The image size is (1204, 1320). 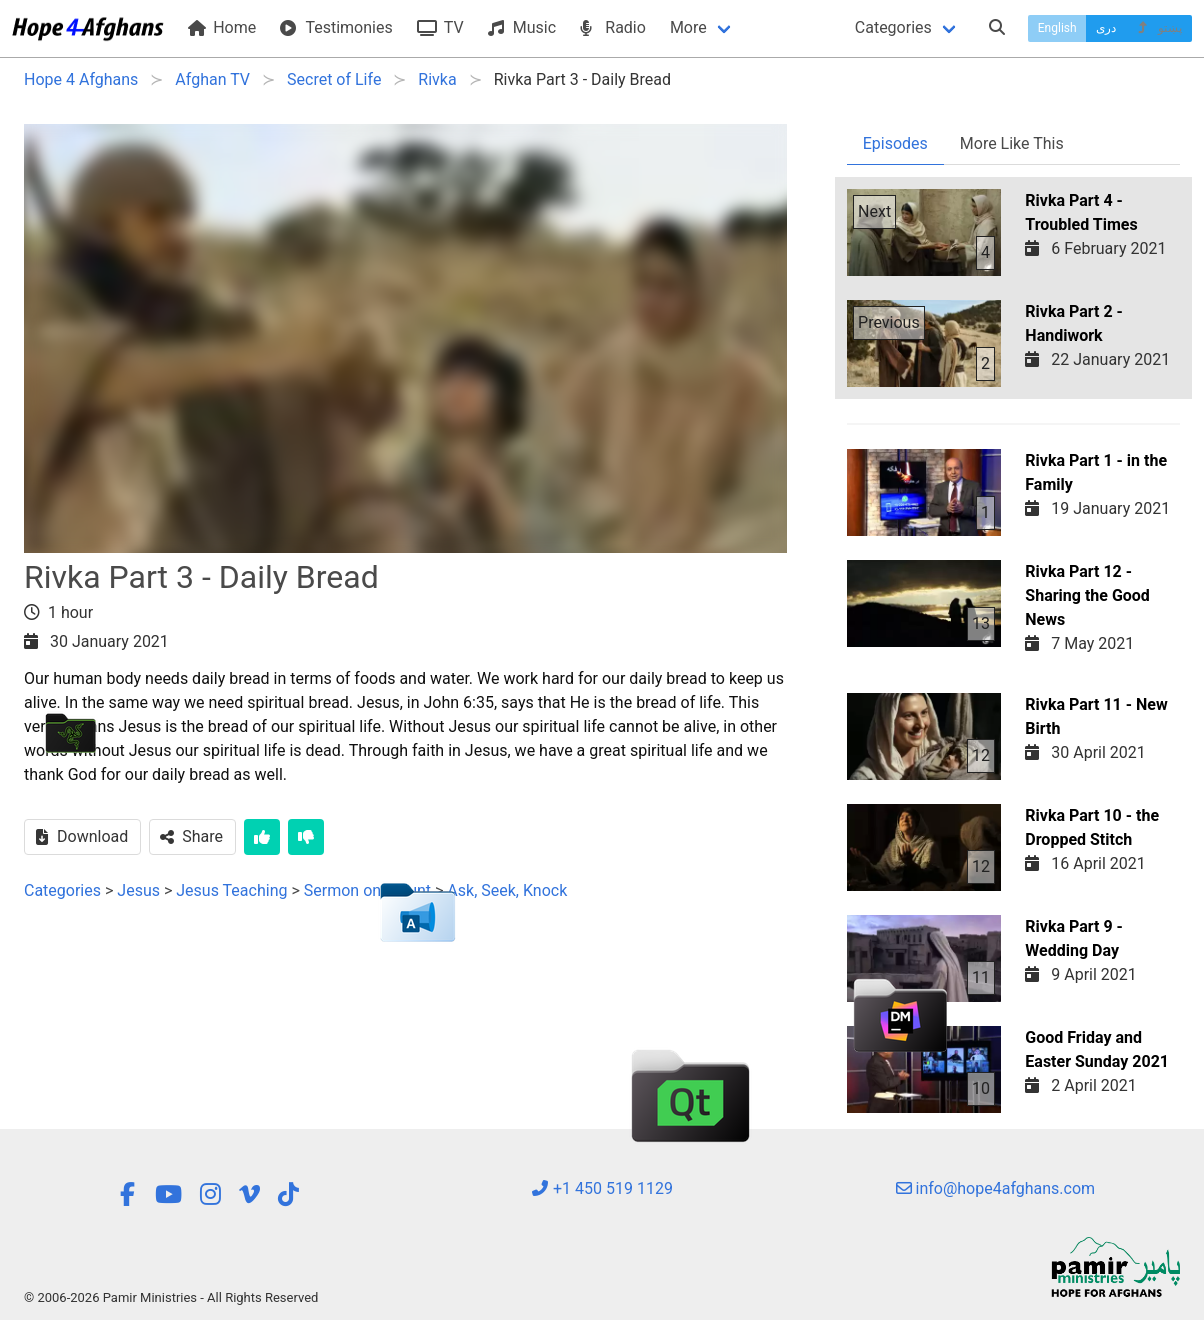 I want to click on open microsoft advertising files folder, so click(x=417, y=914).